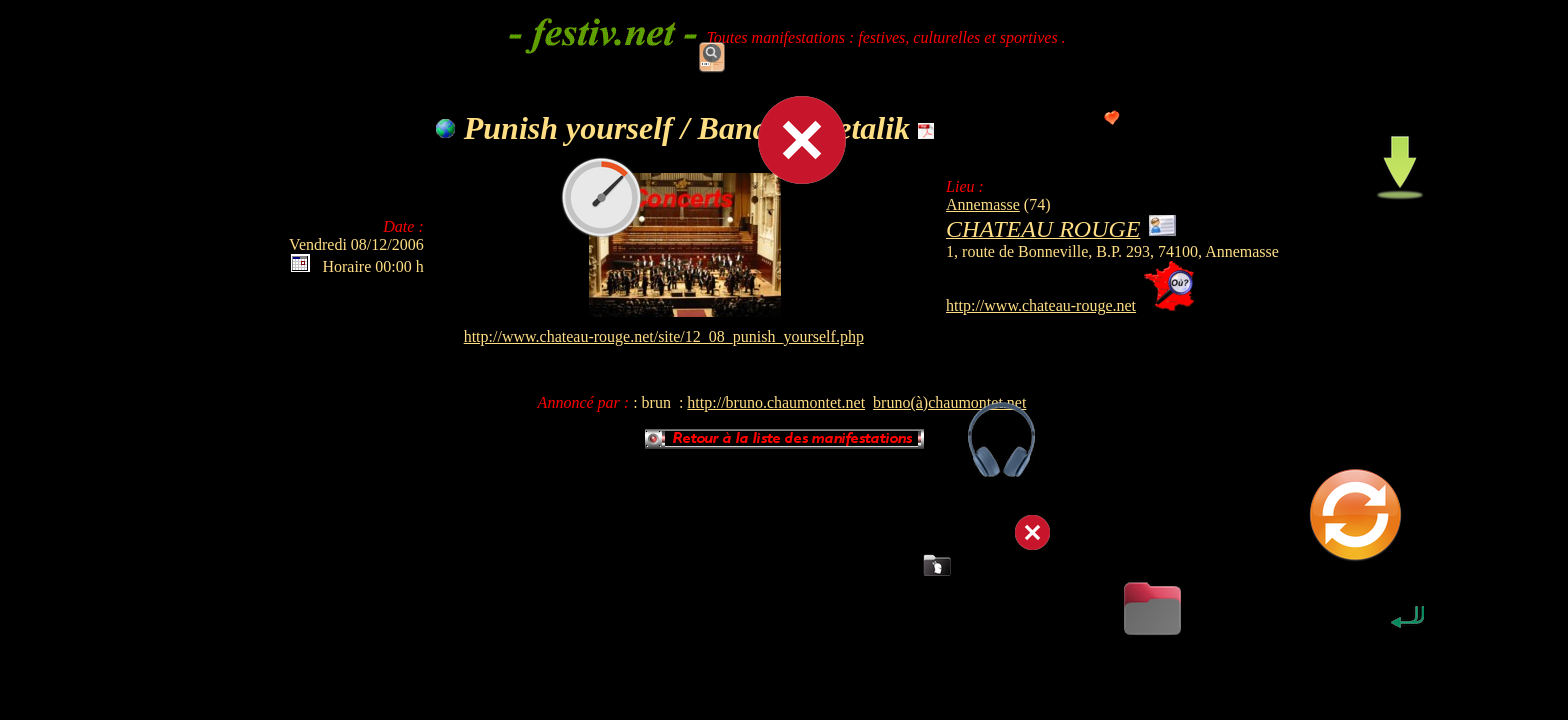  What do you see at coordinates (802, 140) in the screenshot?
I see `cancel or close a dialog` at bounding box center [802, 140].